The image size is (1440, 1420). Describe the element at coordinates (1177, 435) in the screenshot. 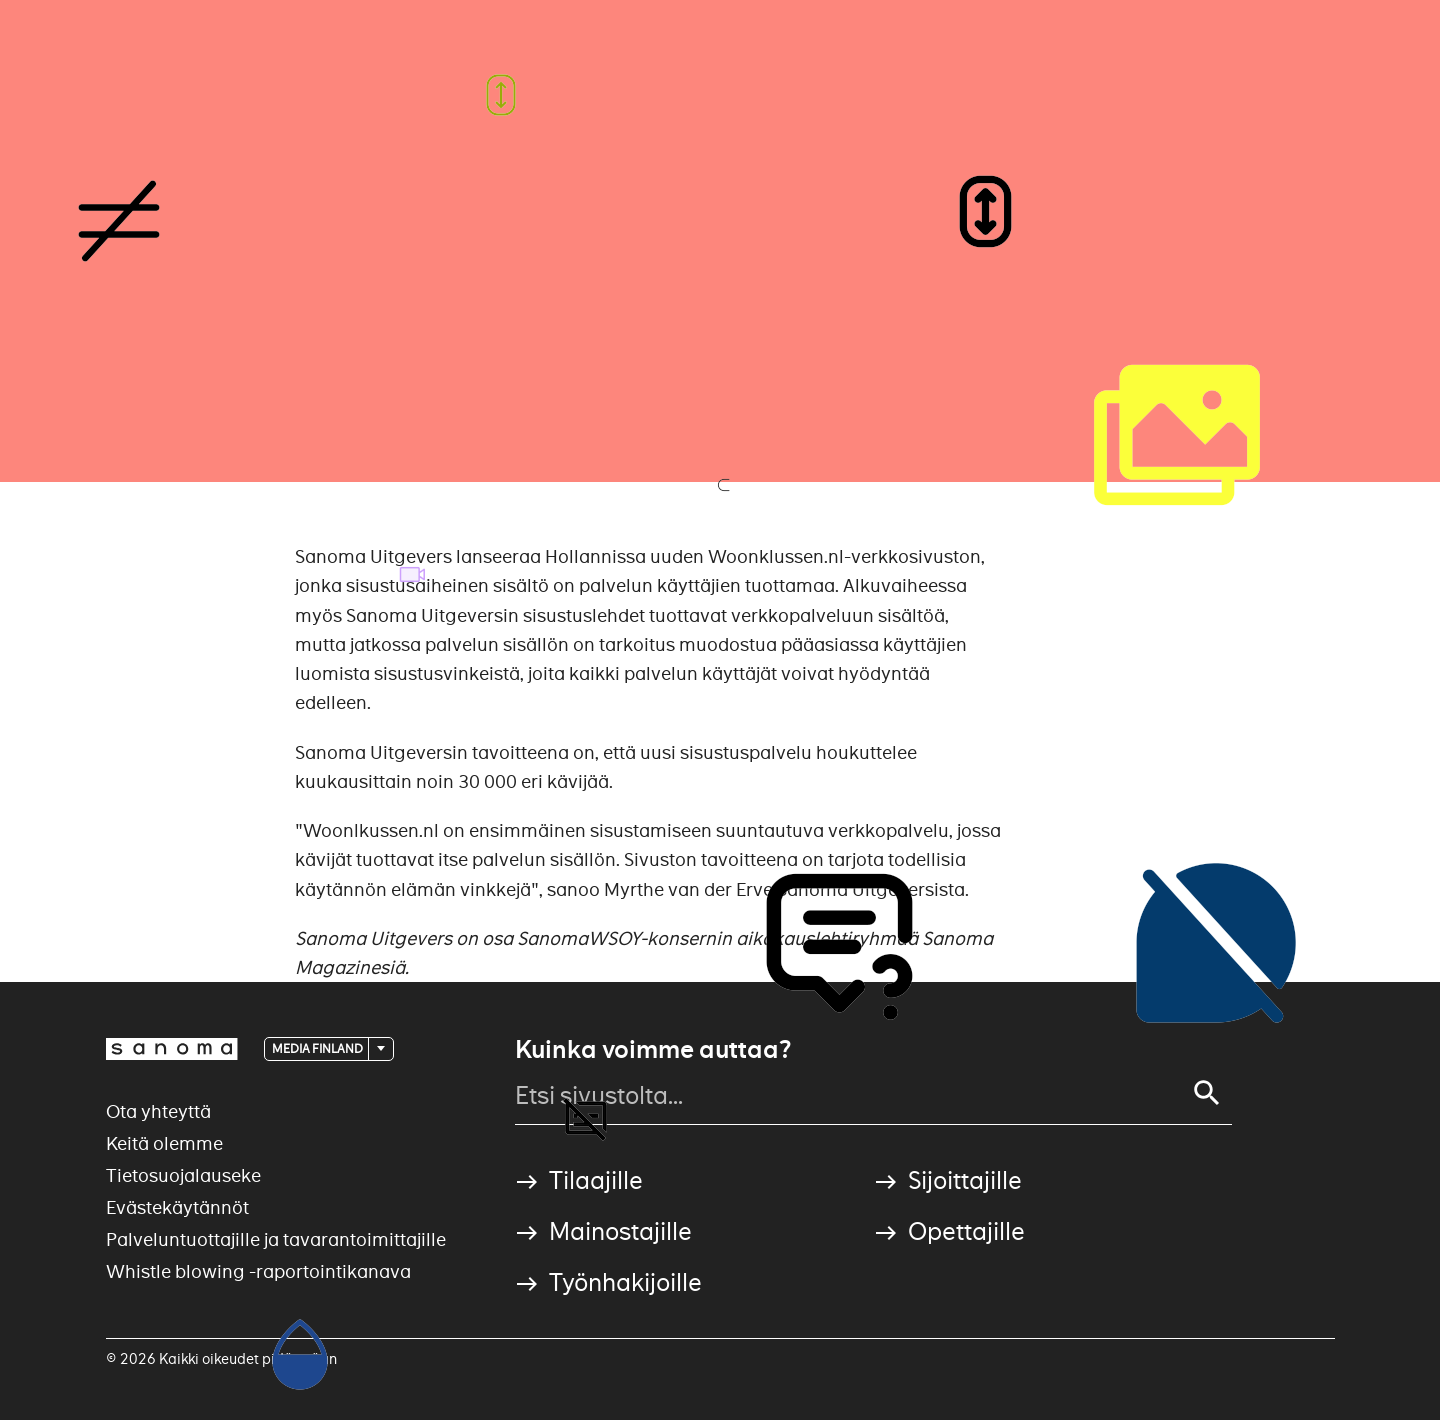

I see `view photo gallery or image library` at that location.